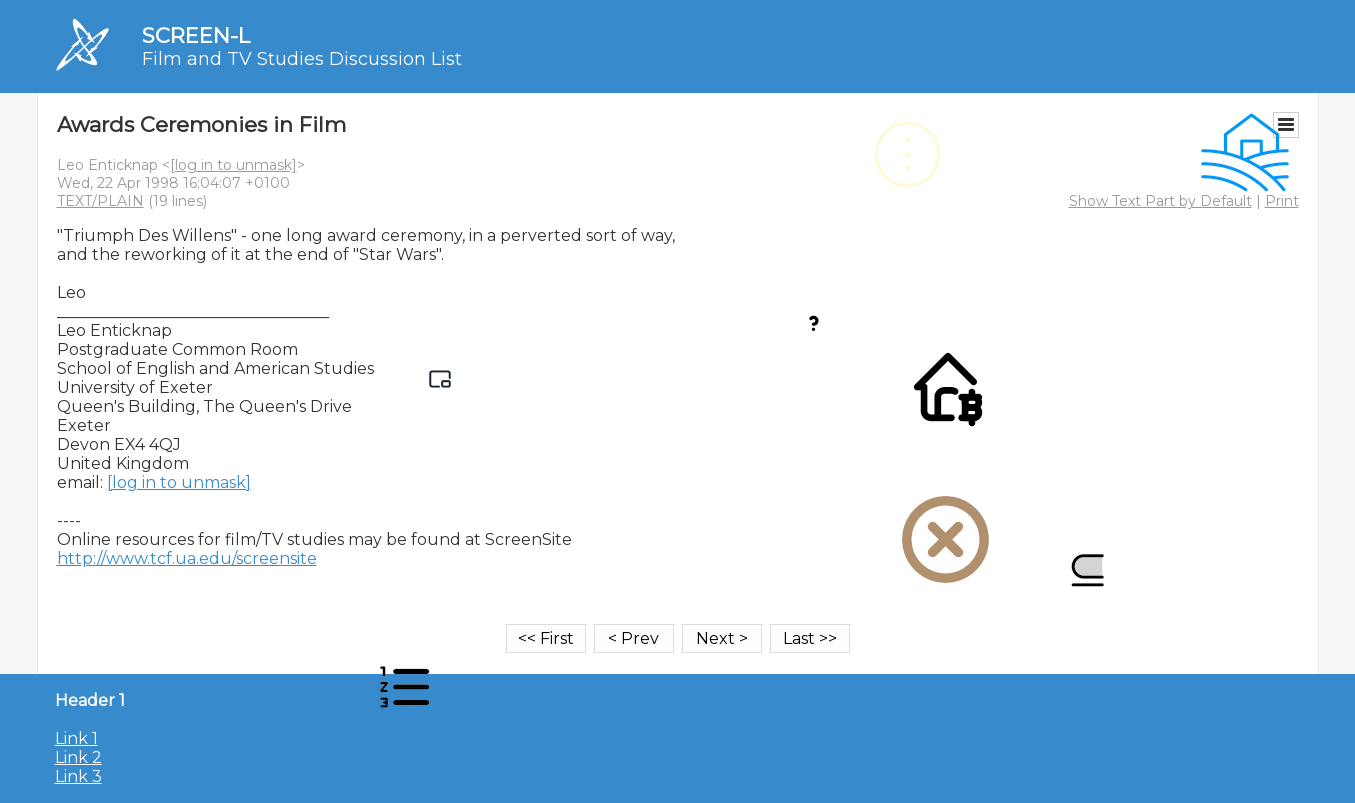 Image resolution: width=1355 pixels, height=803 pixels. I want to click on indicates a subset relationship in mathematical or data operations, so click(1088, 569).